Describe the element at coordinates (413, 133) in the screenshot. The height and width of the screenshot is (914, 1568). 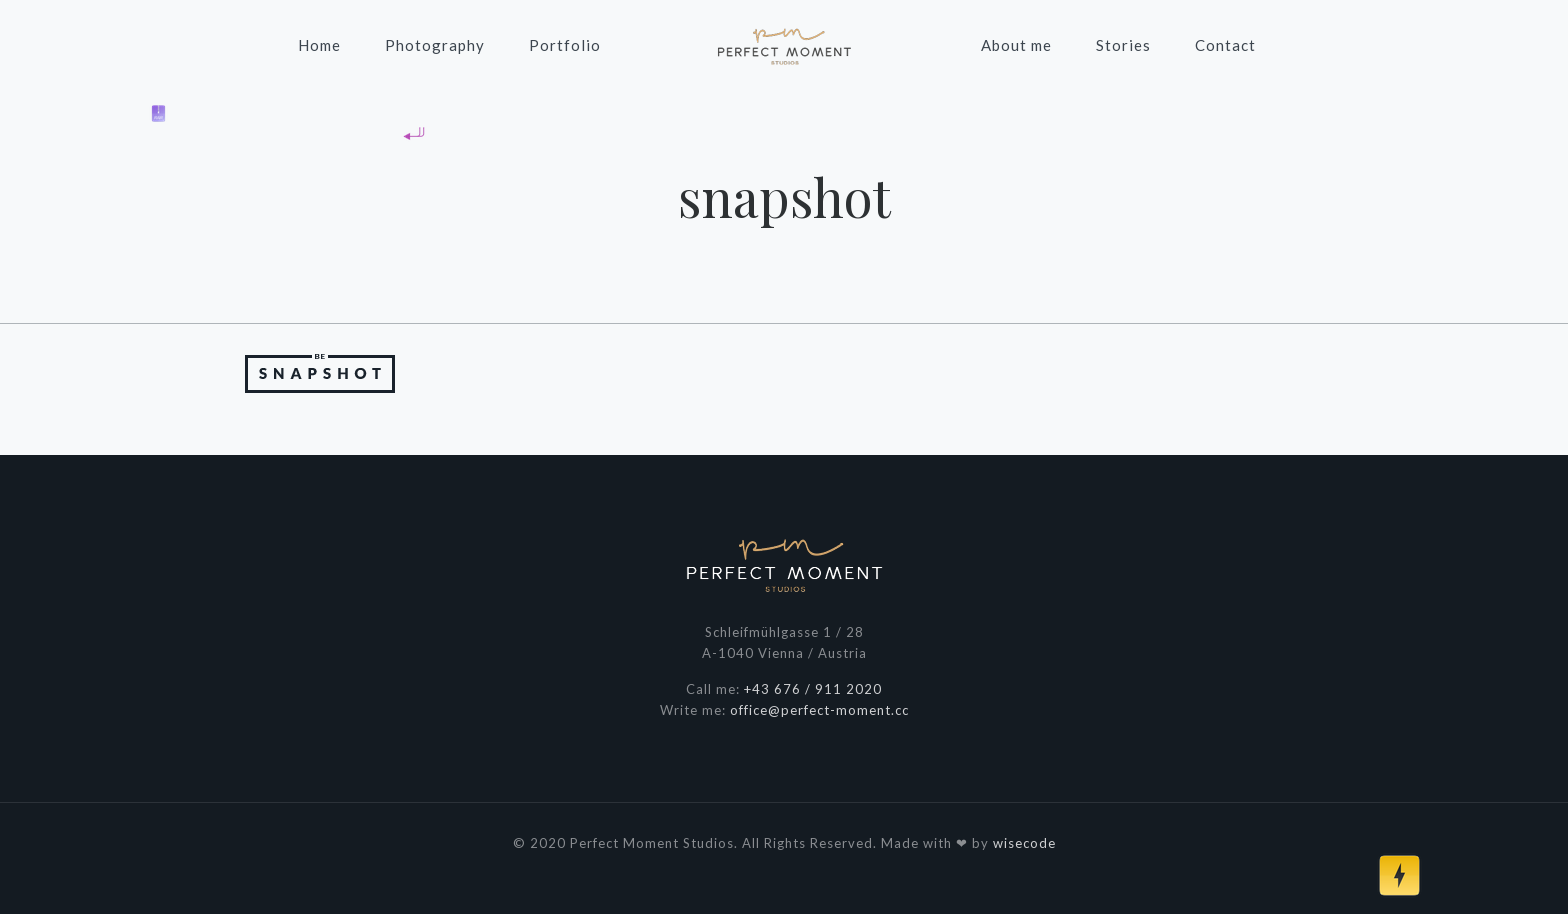
I see `reply to all recipients of an email` at that location.